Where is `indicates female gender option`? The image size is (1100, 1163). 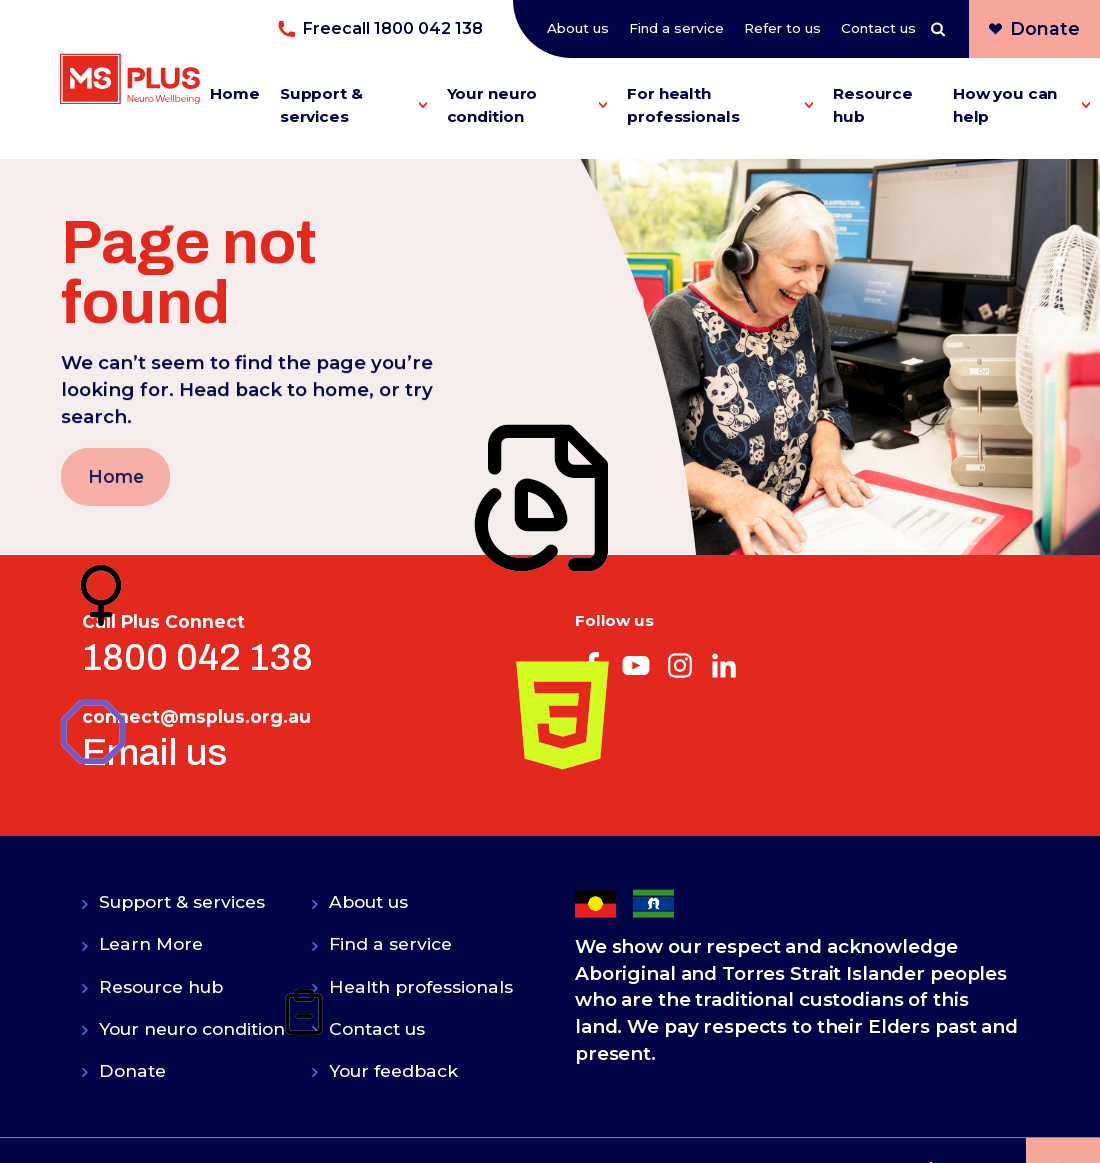 indicates female gender option is located at coordinates (101, 594).